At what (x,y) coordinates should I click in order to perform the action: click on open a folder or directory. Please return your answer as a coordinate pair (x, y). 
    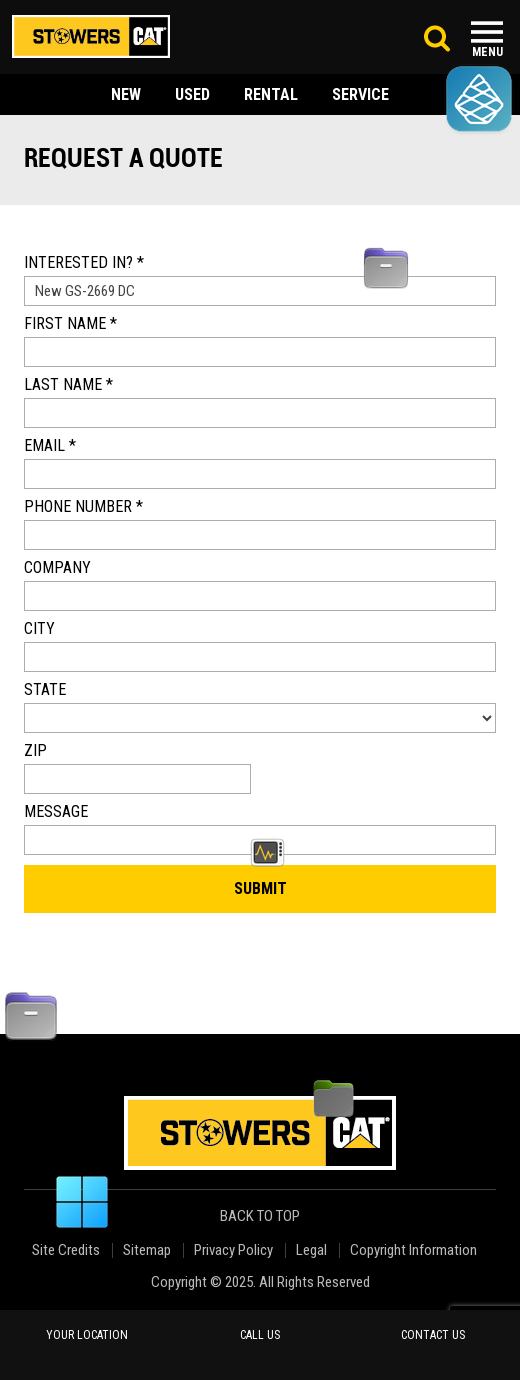
    Looking at the image, I should click on (333, 1098).